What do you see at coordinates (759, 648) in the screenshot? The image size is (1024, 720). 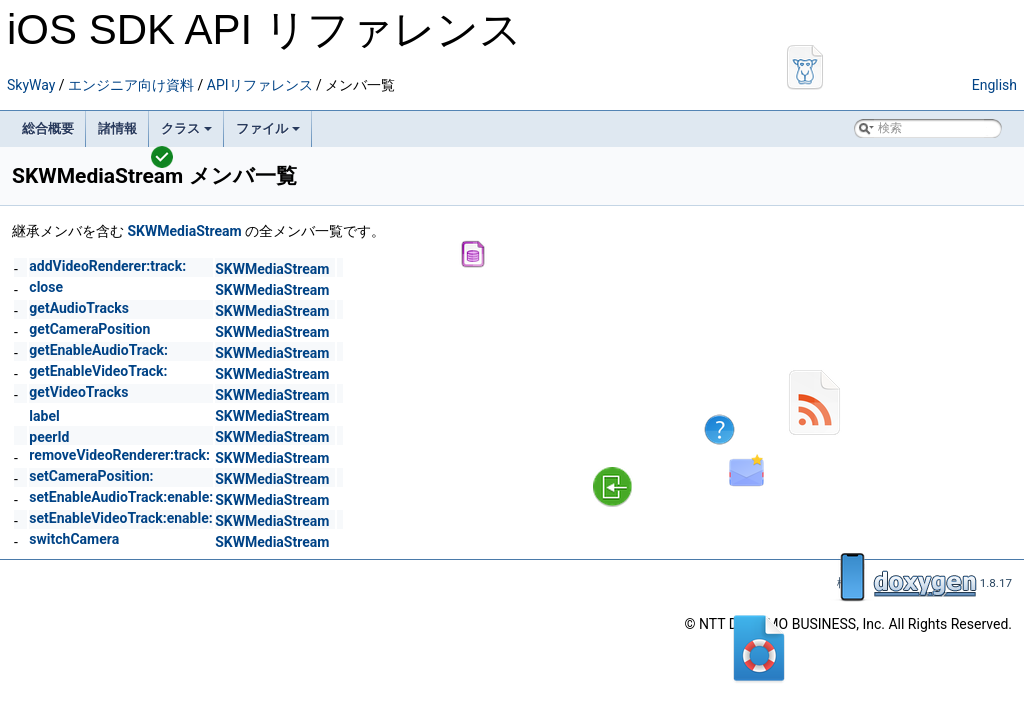 I see `a compiled html help file (.chm)` at bounding box center [759, 648].